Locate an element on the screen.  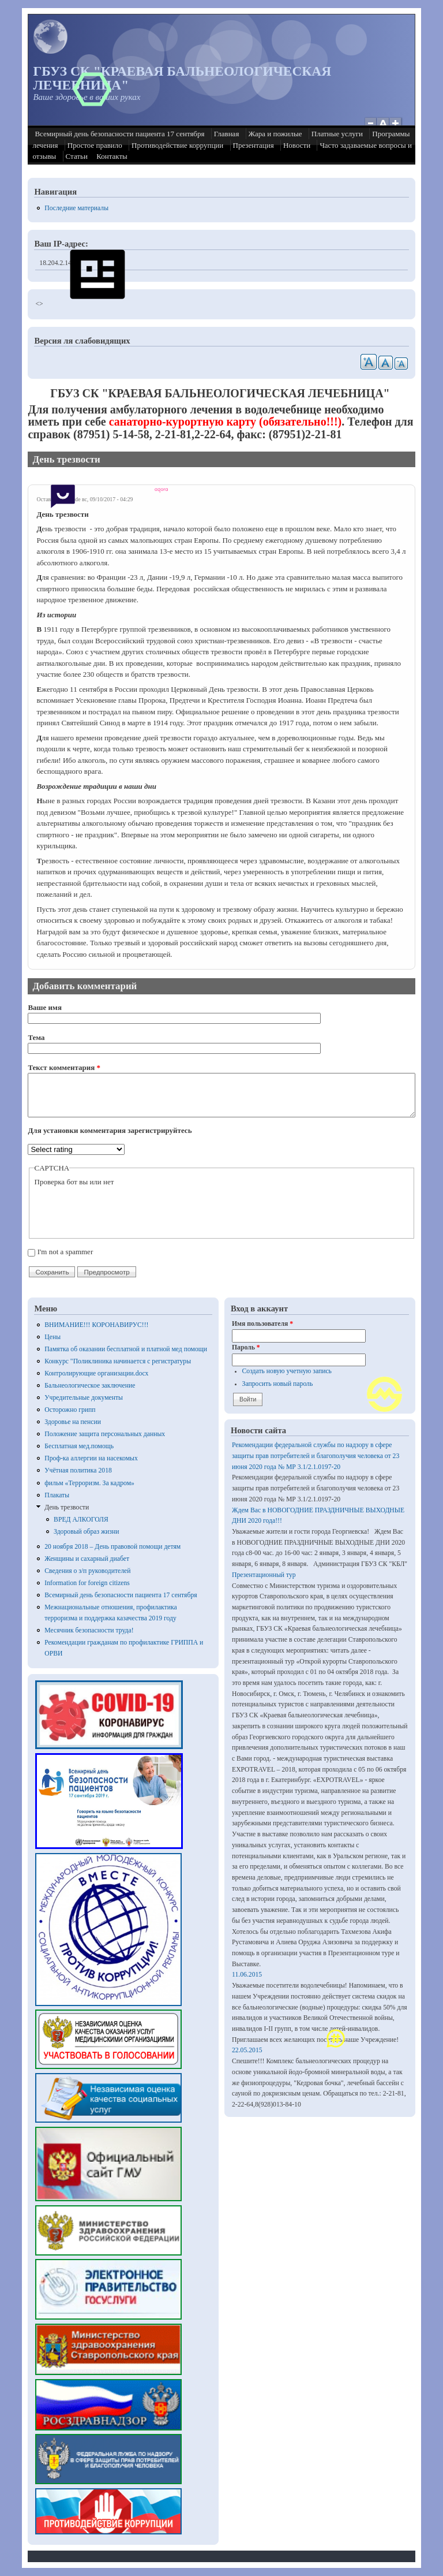
open a friendly chat or messaging app is located at coordinates (63, 495).